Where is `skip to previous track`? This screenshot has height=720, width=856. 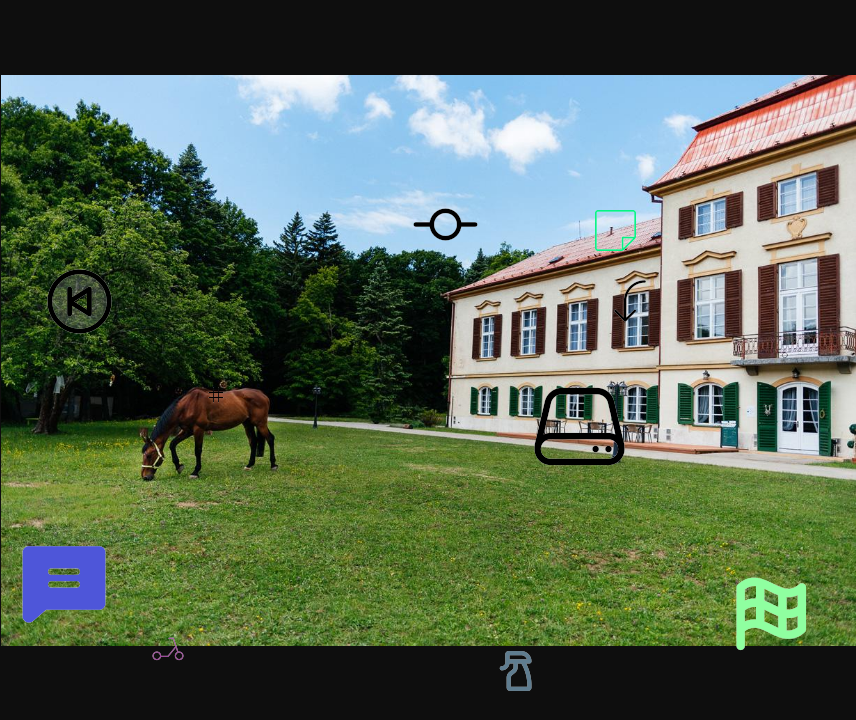
skip to previous track is located at coordinates (79, 301).